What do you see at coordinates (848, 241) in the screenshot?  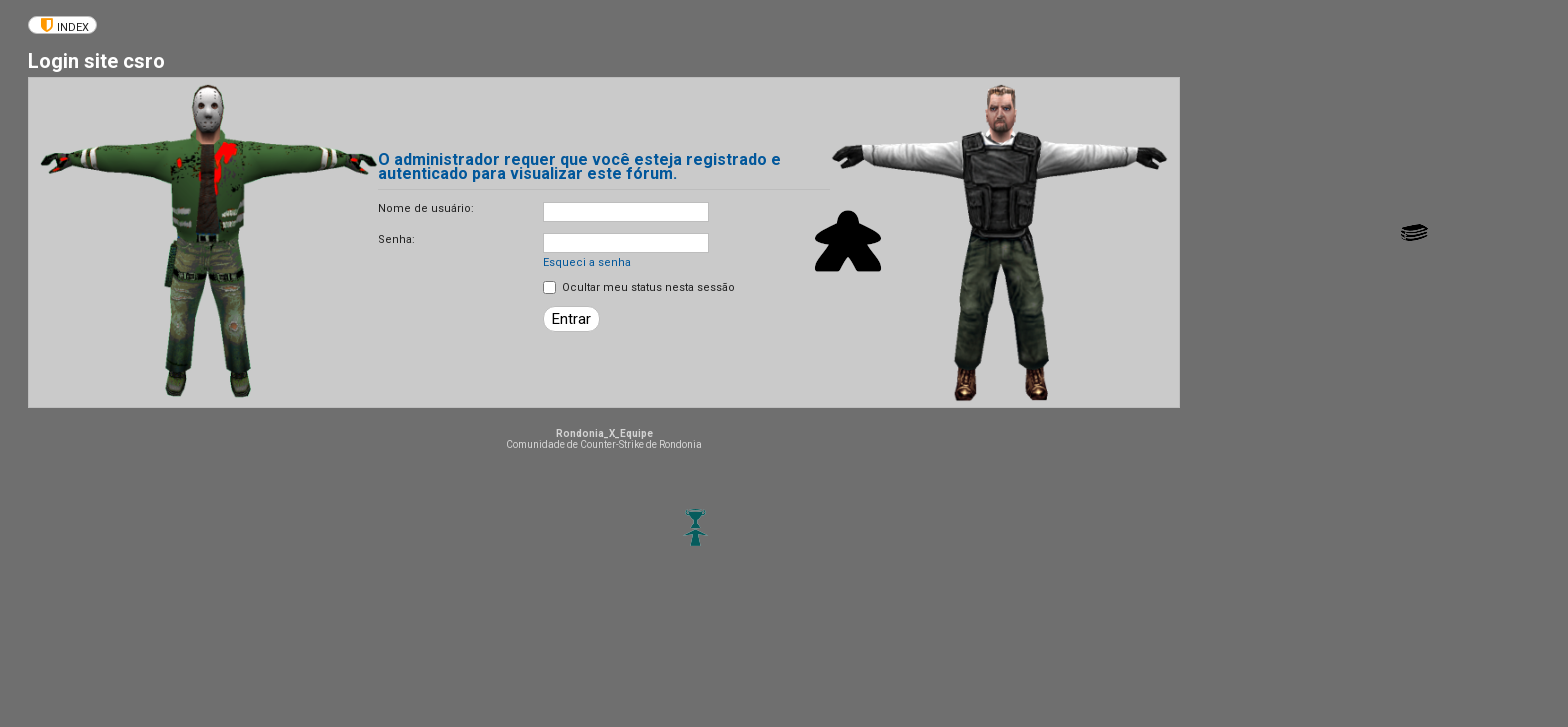 I see `access player profile or avatar settings` at bounding box center [848, 241].